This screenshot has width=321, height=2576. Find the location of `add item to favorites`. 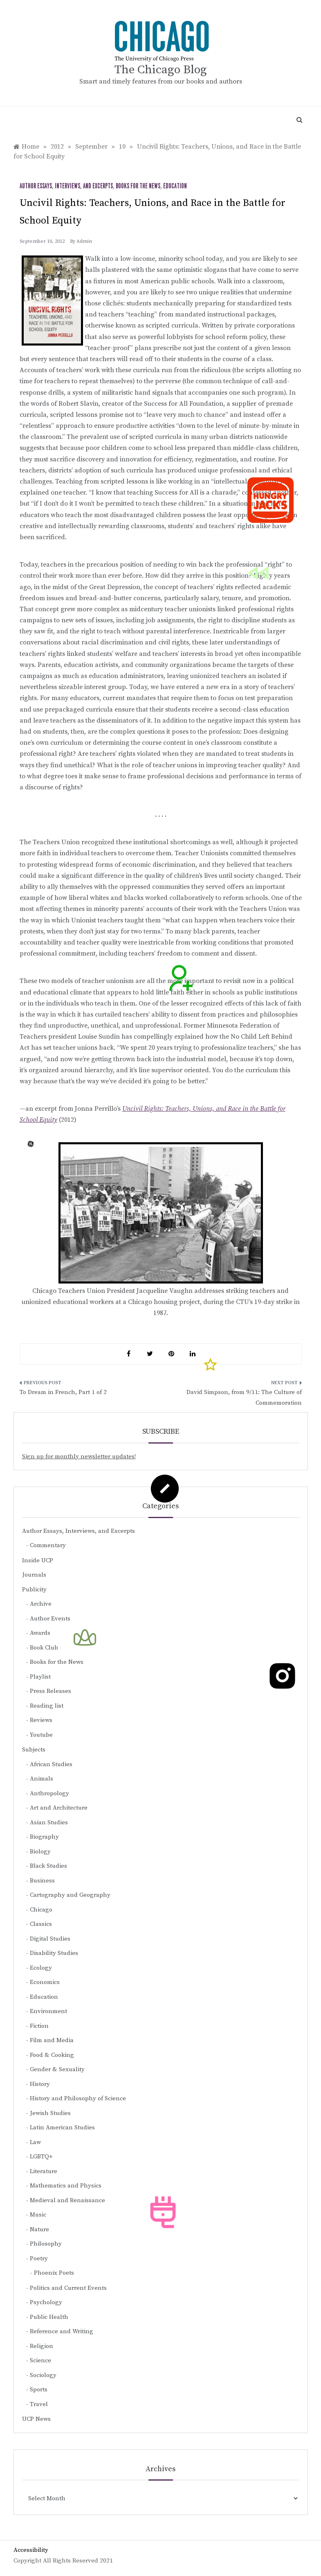

add item to favorites is located at coordinates (210, 1365).